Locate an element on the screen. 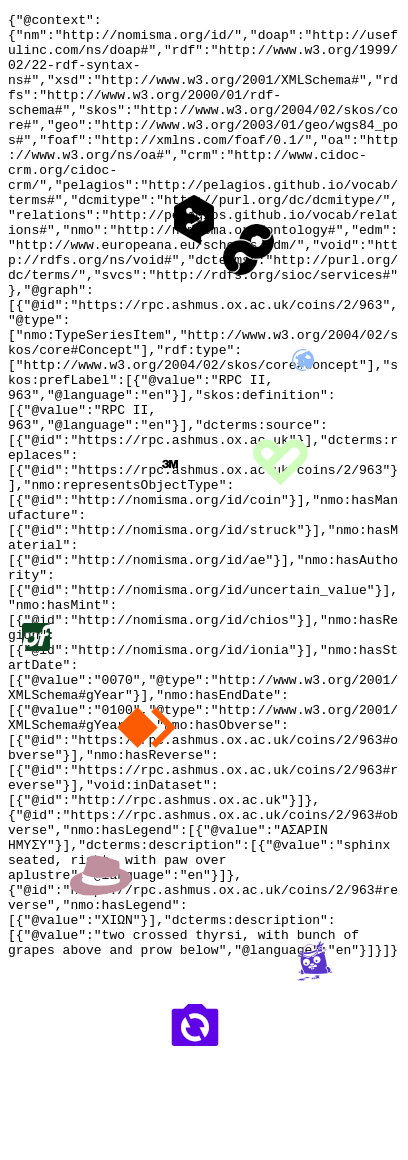  3M company logo is located at coordinates (170, 464).